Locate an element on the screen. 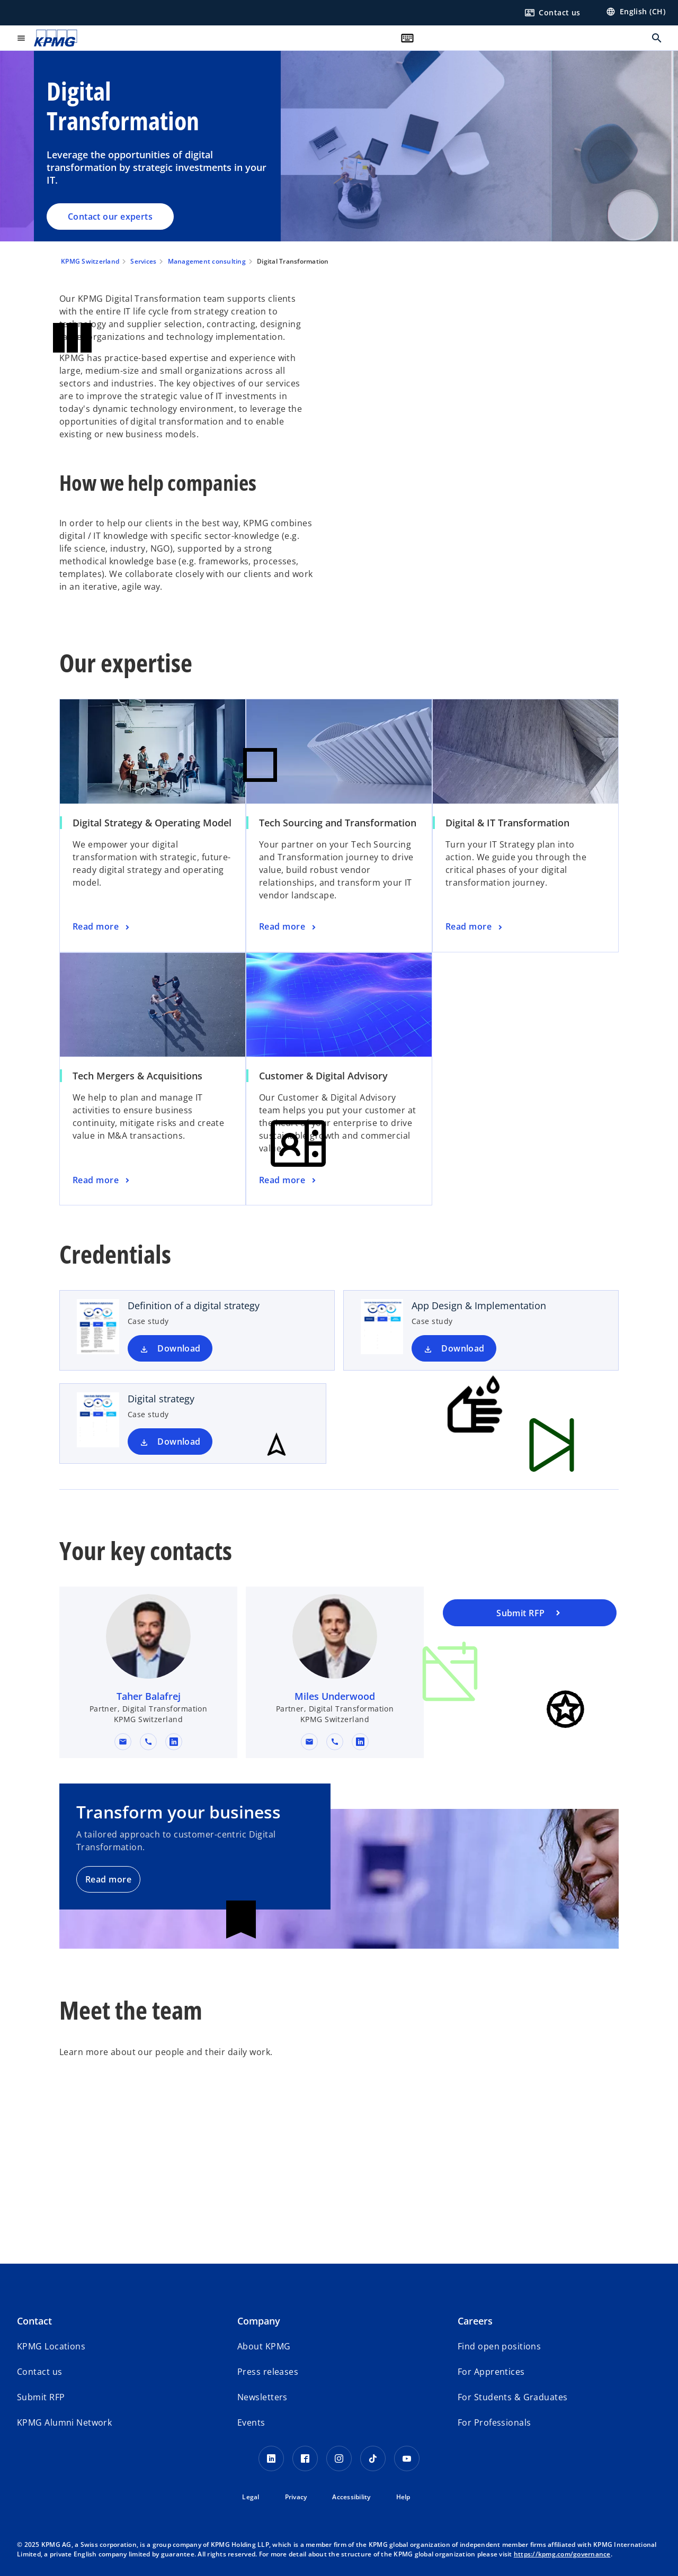  open on-screen keyboard is located at coordinates (407, 38).